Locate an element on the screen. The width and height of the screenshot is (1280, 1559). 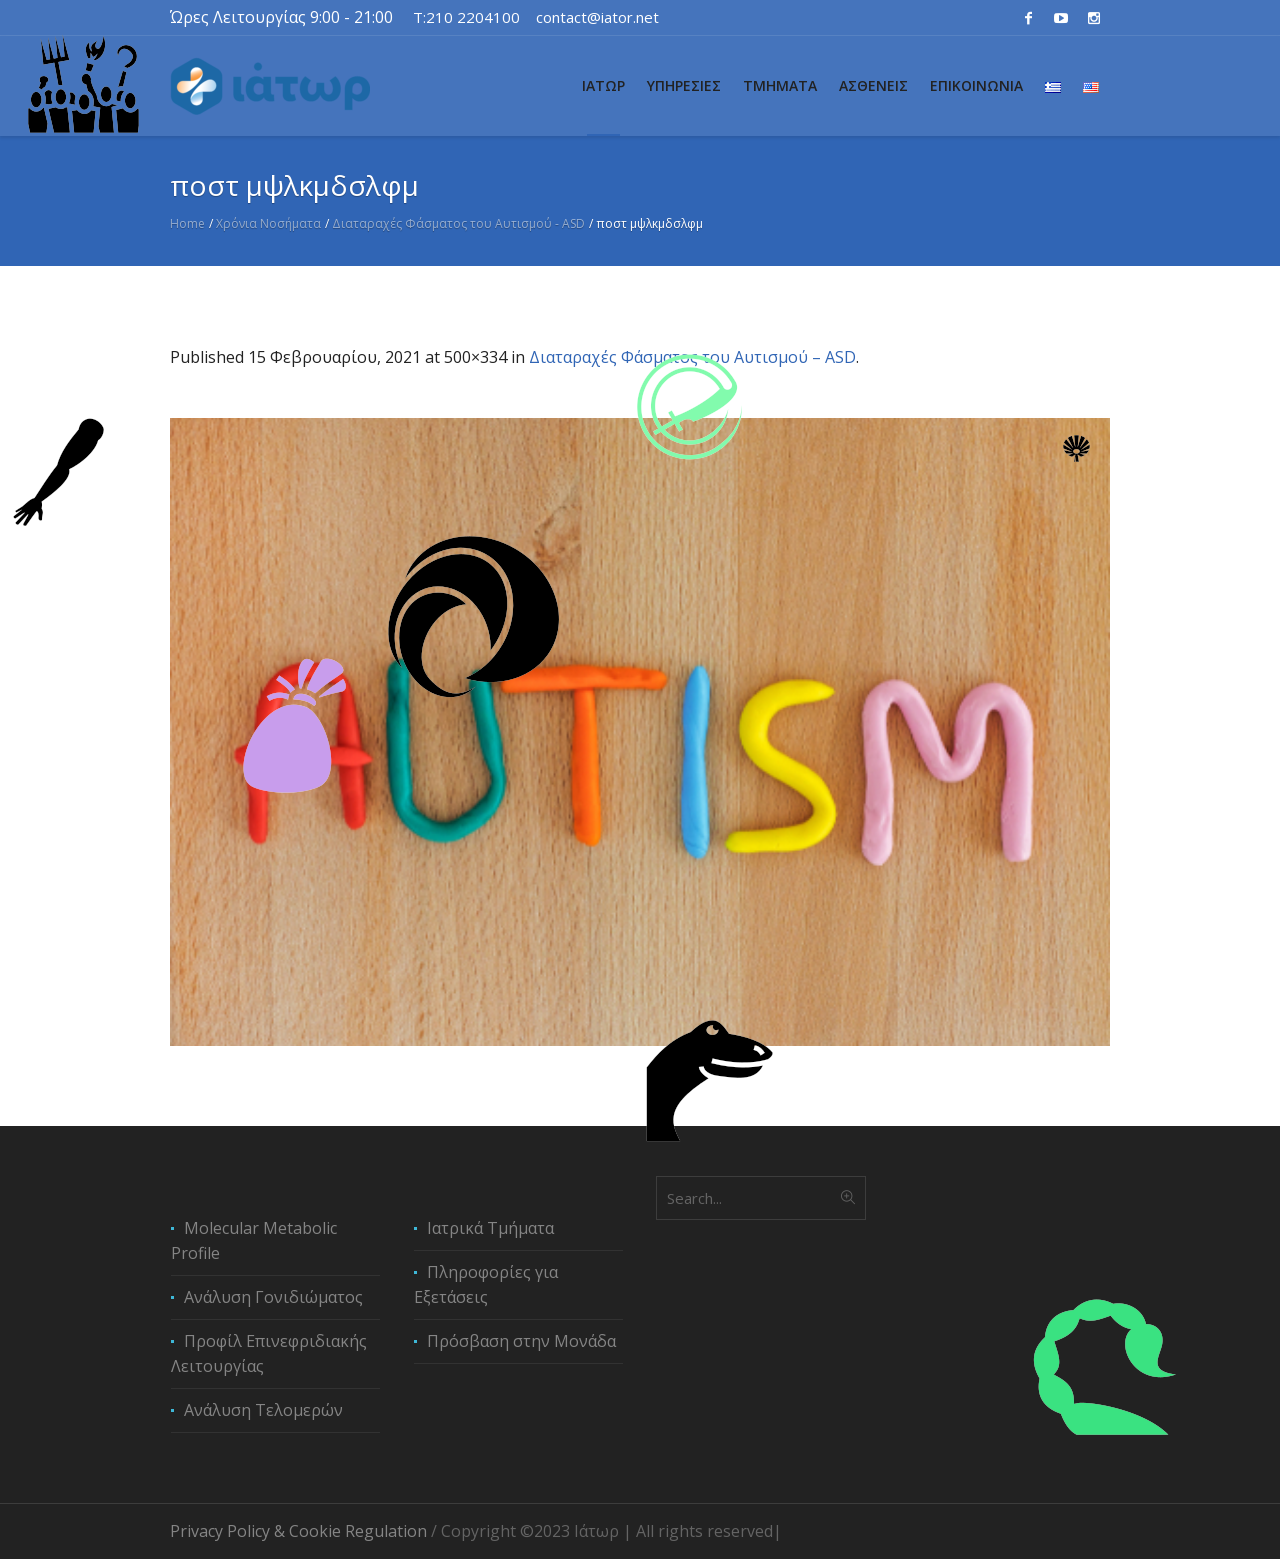
select arm or upper limb in character customization is located at coordinates (58, 472).